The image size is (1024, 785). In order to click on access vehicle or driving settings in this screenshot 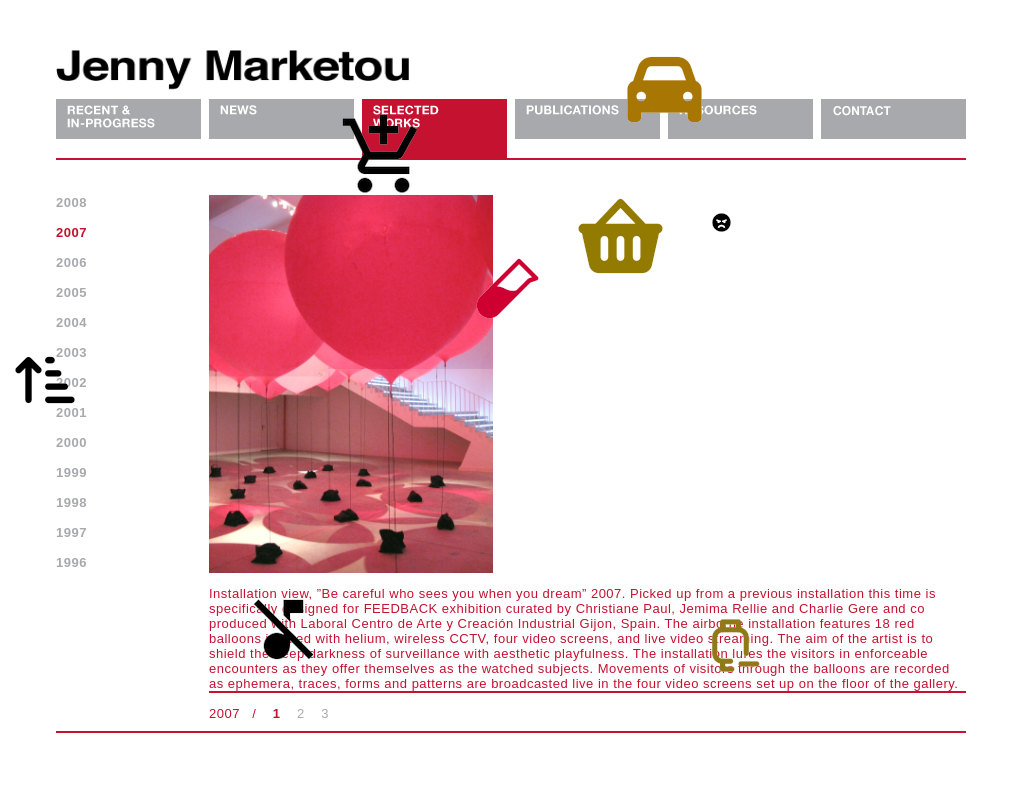, I will do `click(664, 89)`.